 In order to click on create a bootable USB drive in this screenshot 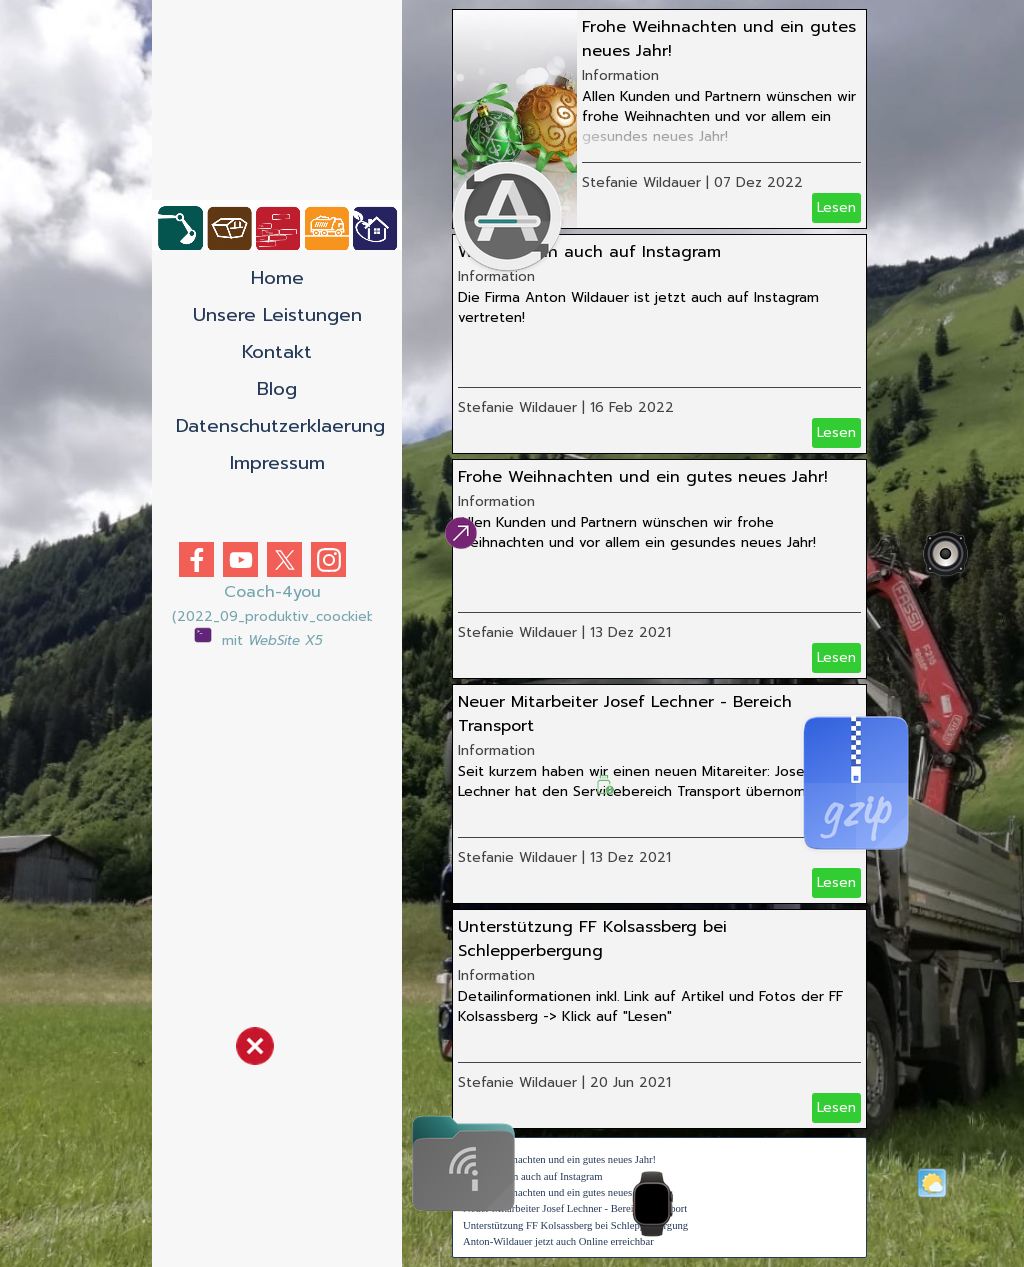, I will do `click(604, 784)`.